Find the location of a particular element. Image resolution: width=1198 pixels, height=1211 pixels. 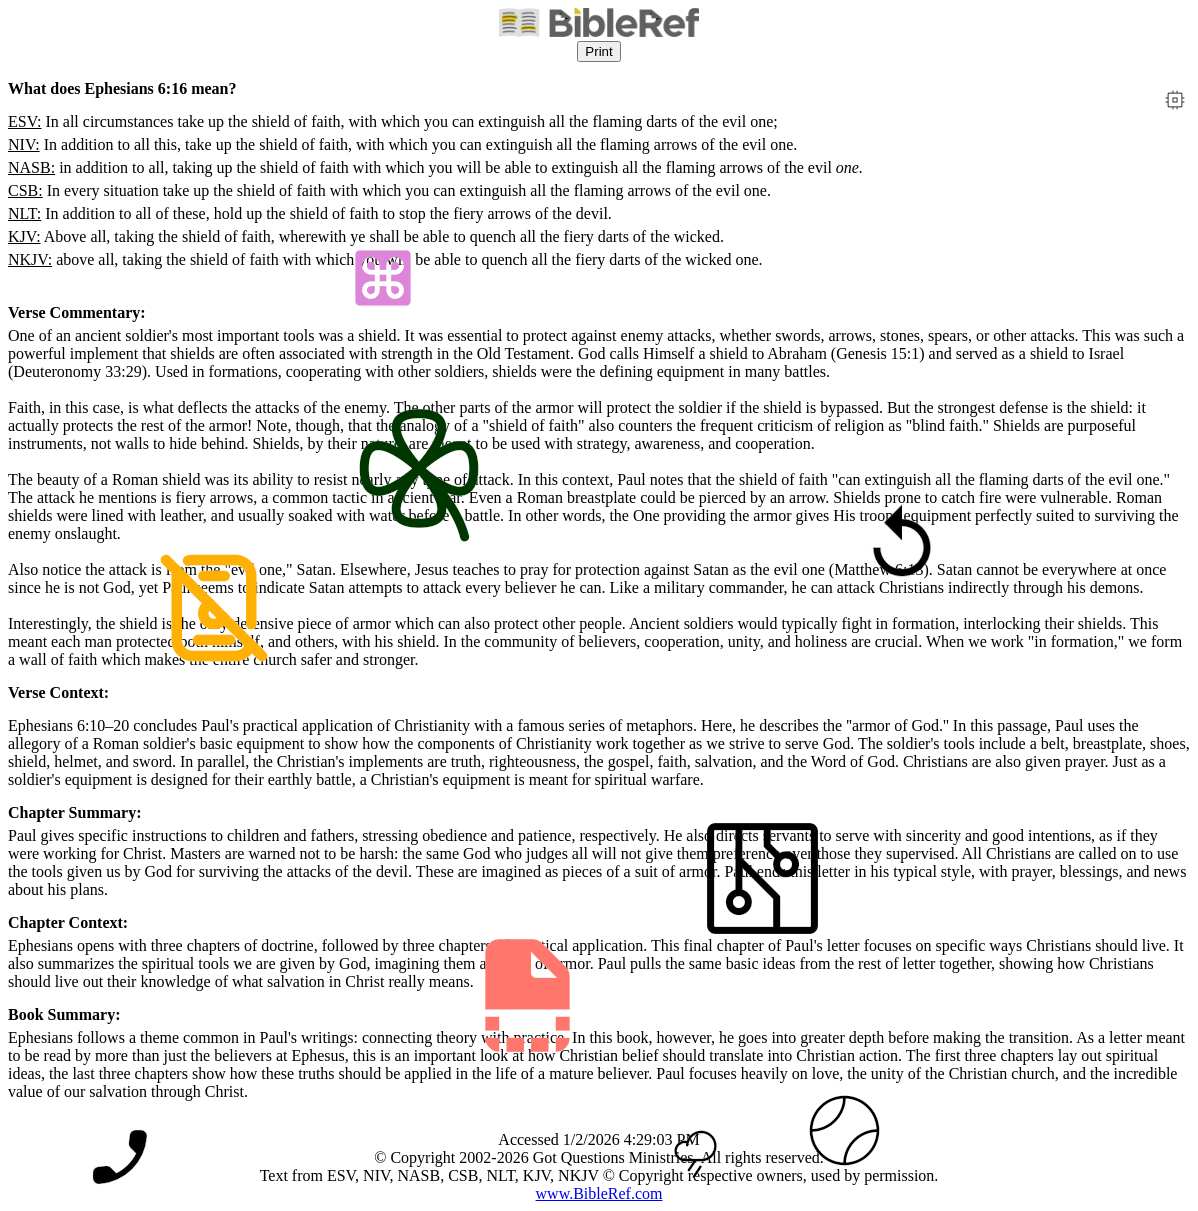

indicates a lucky or bonus reward is located at coordinates (419, 473).